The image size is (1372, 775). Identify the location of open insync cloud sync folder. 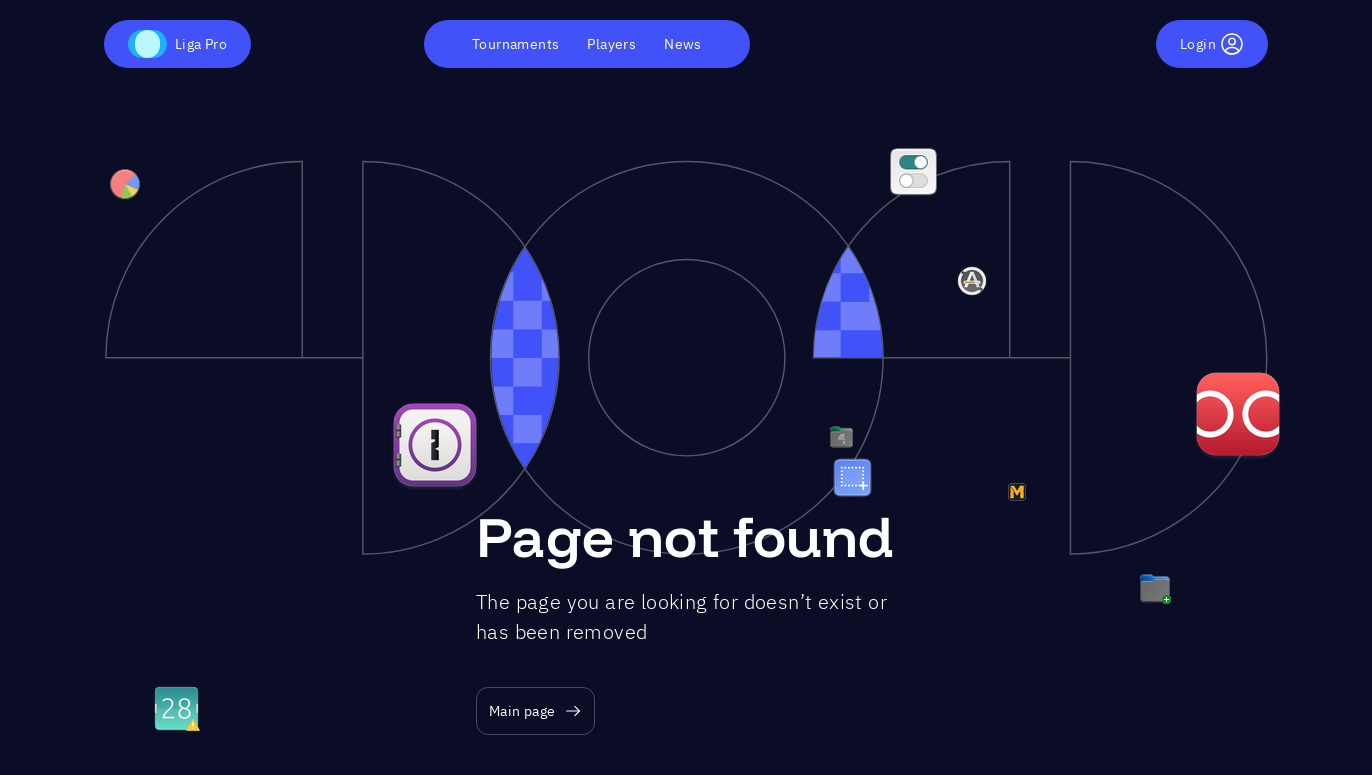
(841, 436).